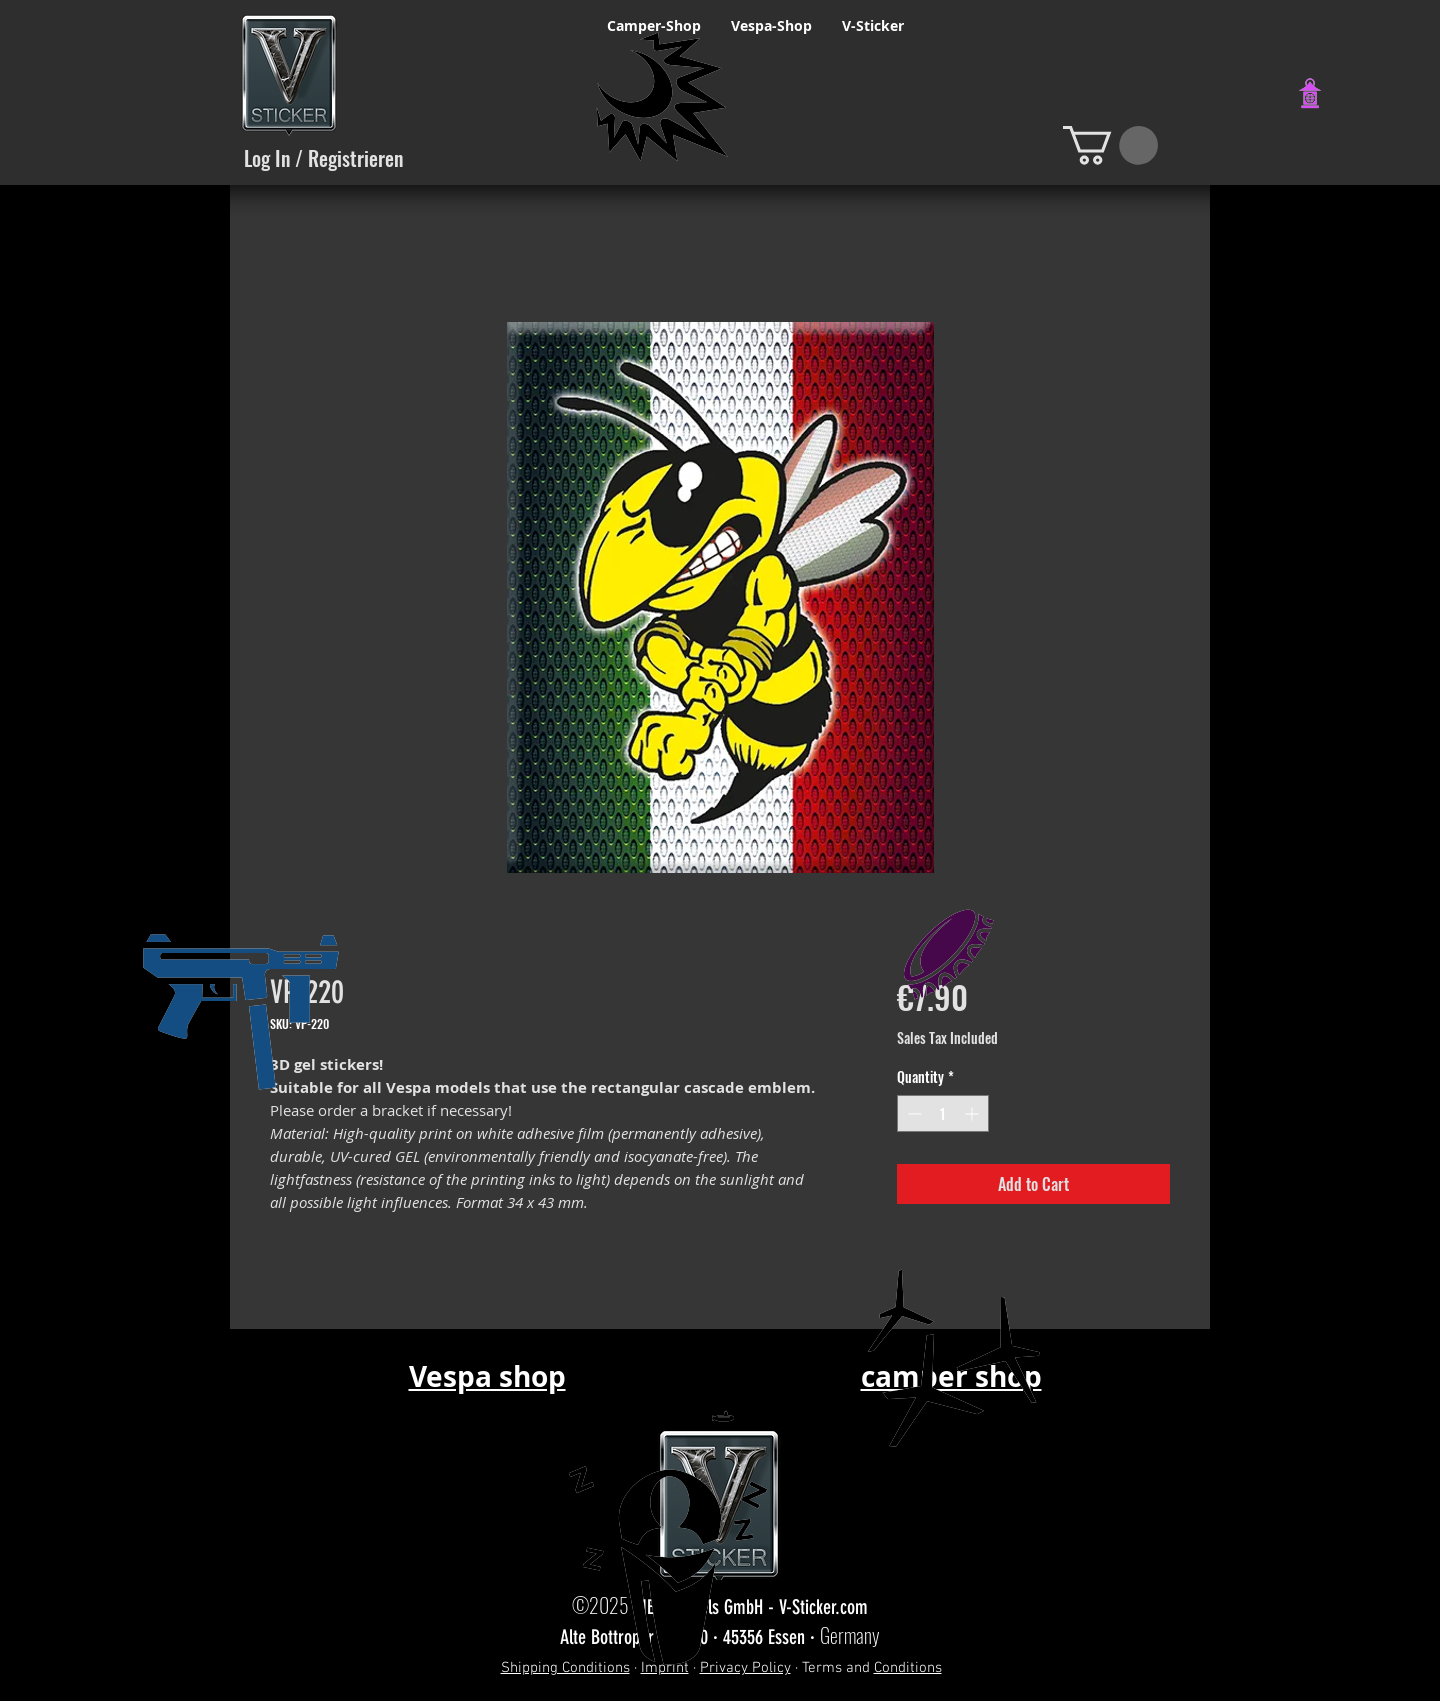 The height and width of the screenshot is (1701, 1440). What do you see at coordinates (241, 1012) in the screenshot?
I see `select submachine gun weapon in game inventory` at bounding box center [241, 1012].